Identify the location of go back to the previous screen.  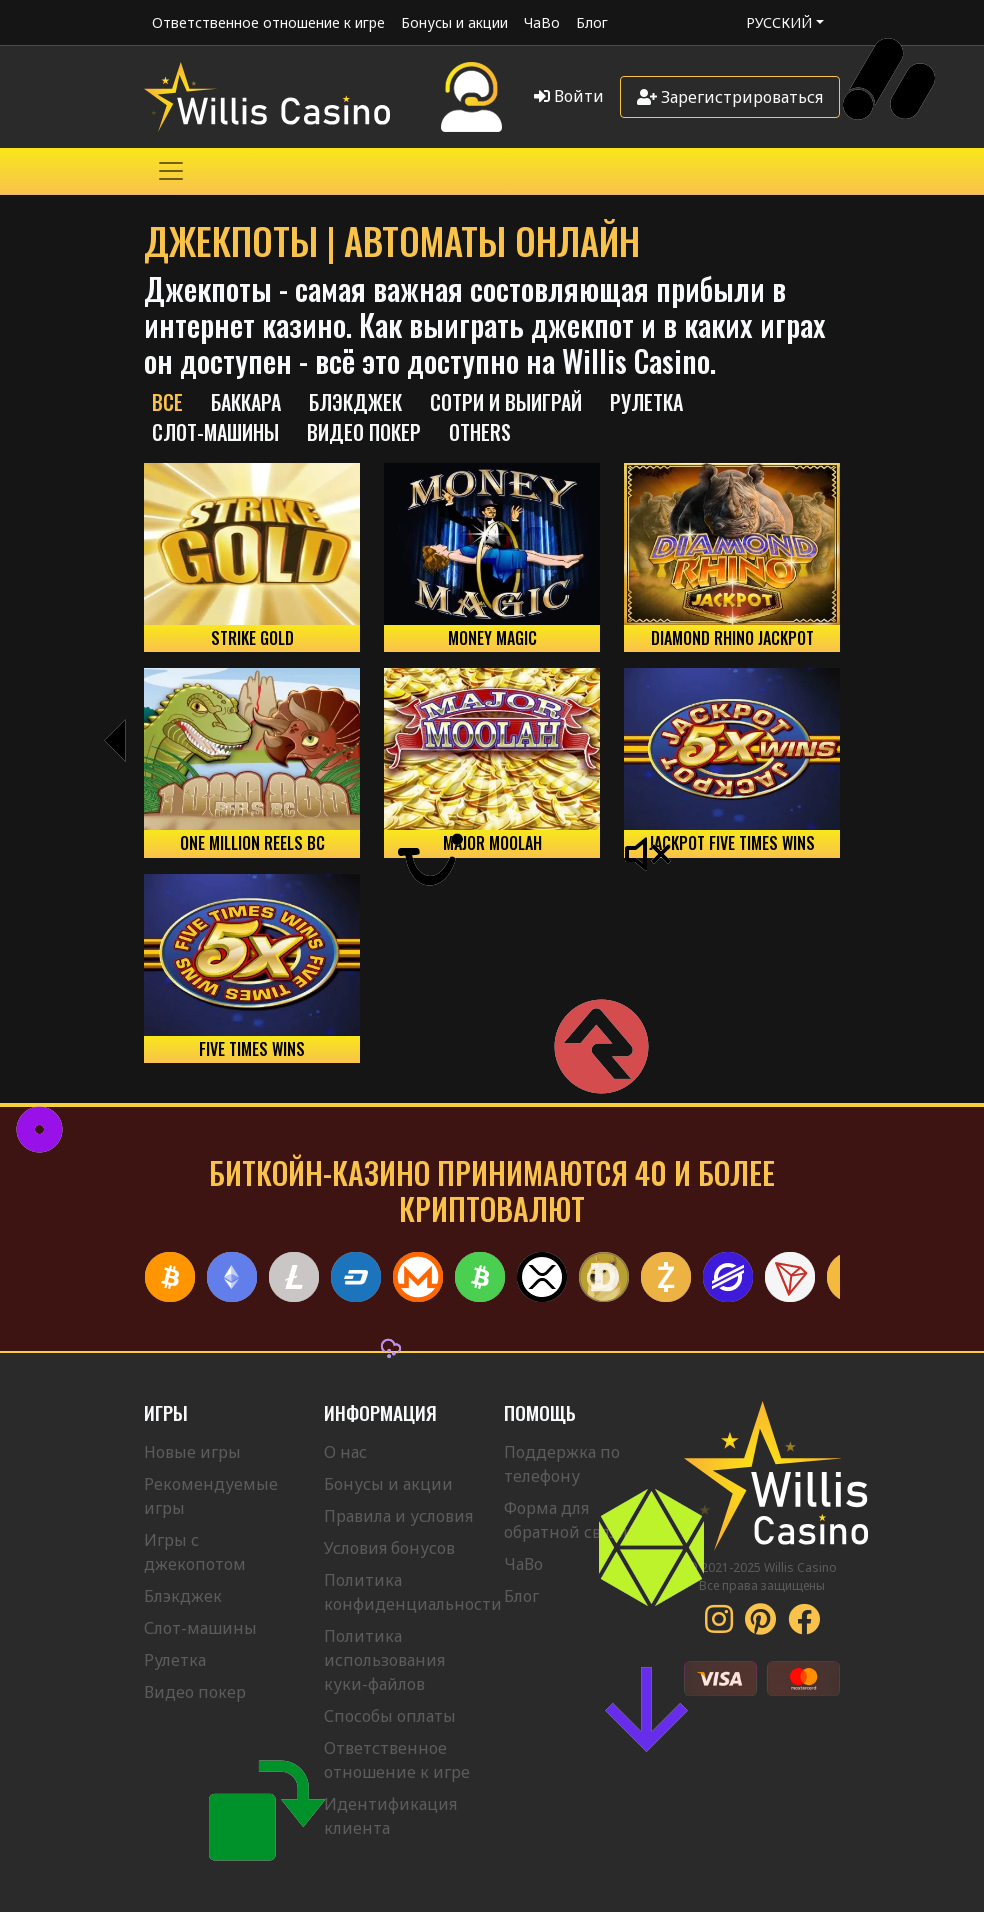
(118, 740).